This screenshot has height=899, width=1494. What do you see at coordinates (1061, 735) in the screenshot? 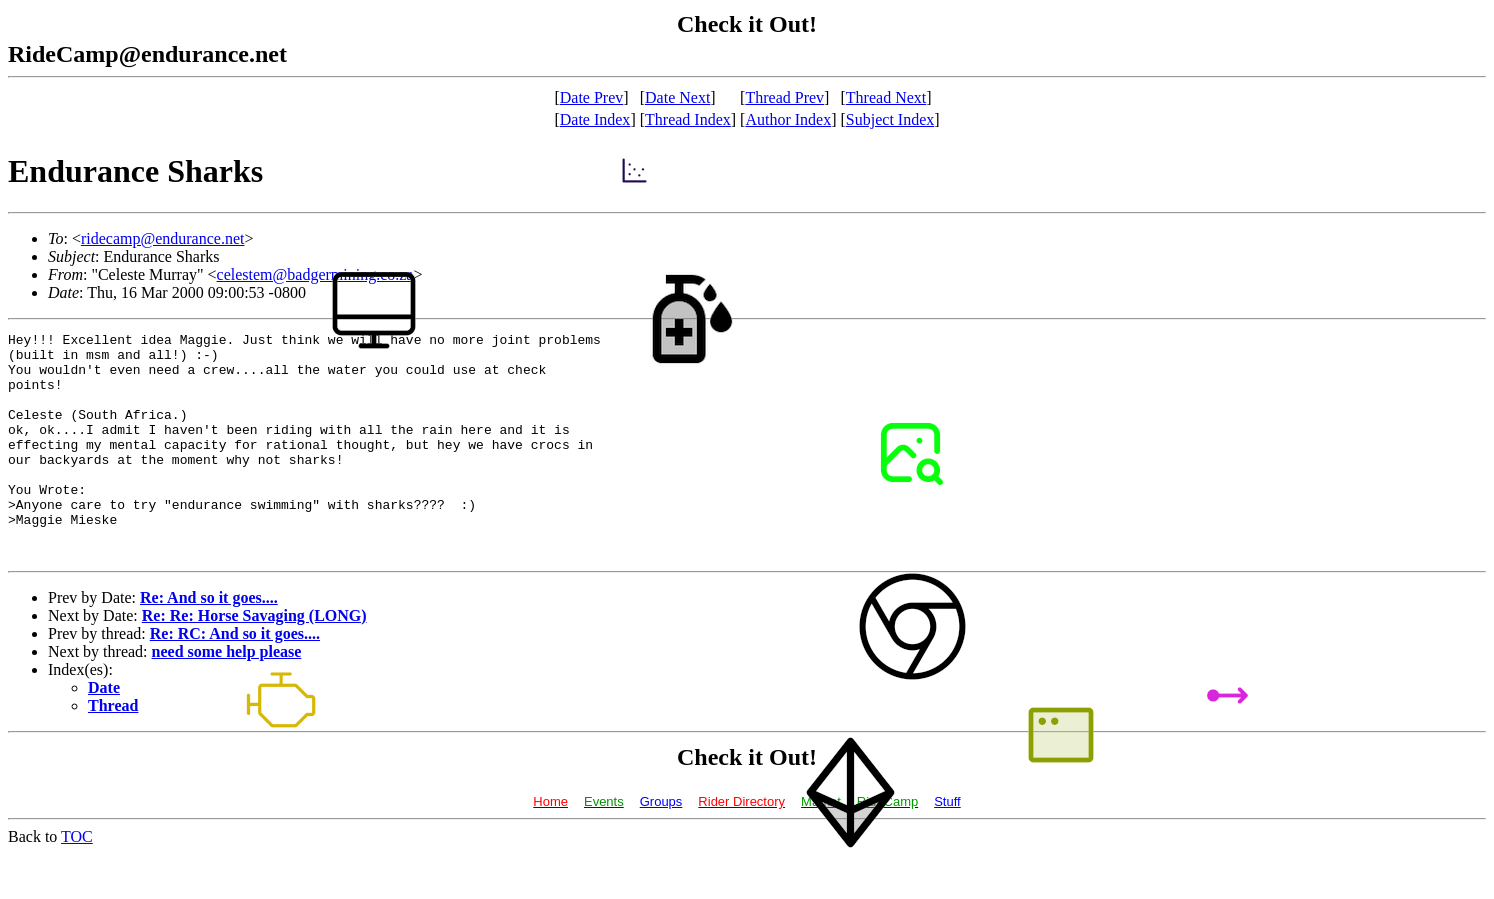
I see `open a new application window` at bounding box center [1061, 735].